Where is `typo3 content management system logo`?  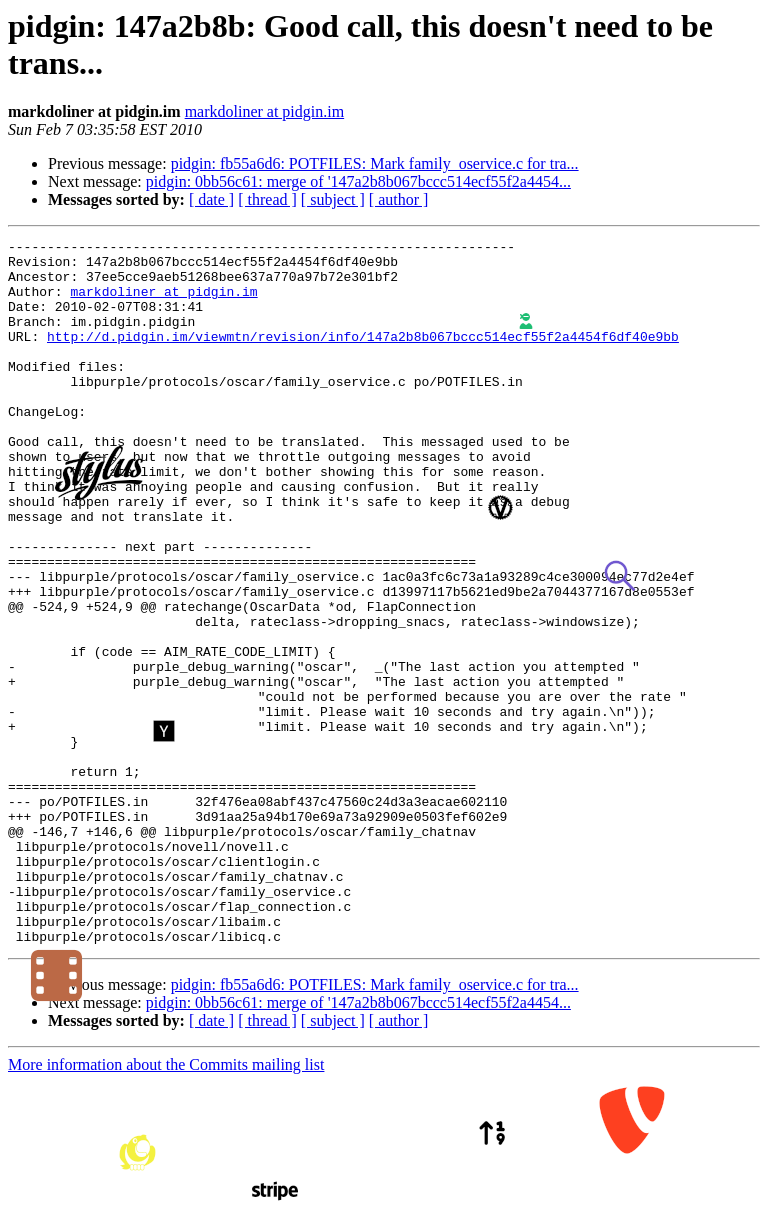 typo3 content management system logo is located at coordinates (632, 1120).